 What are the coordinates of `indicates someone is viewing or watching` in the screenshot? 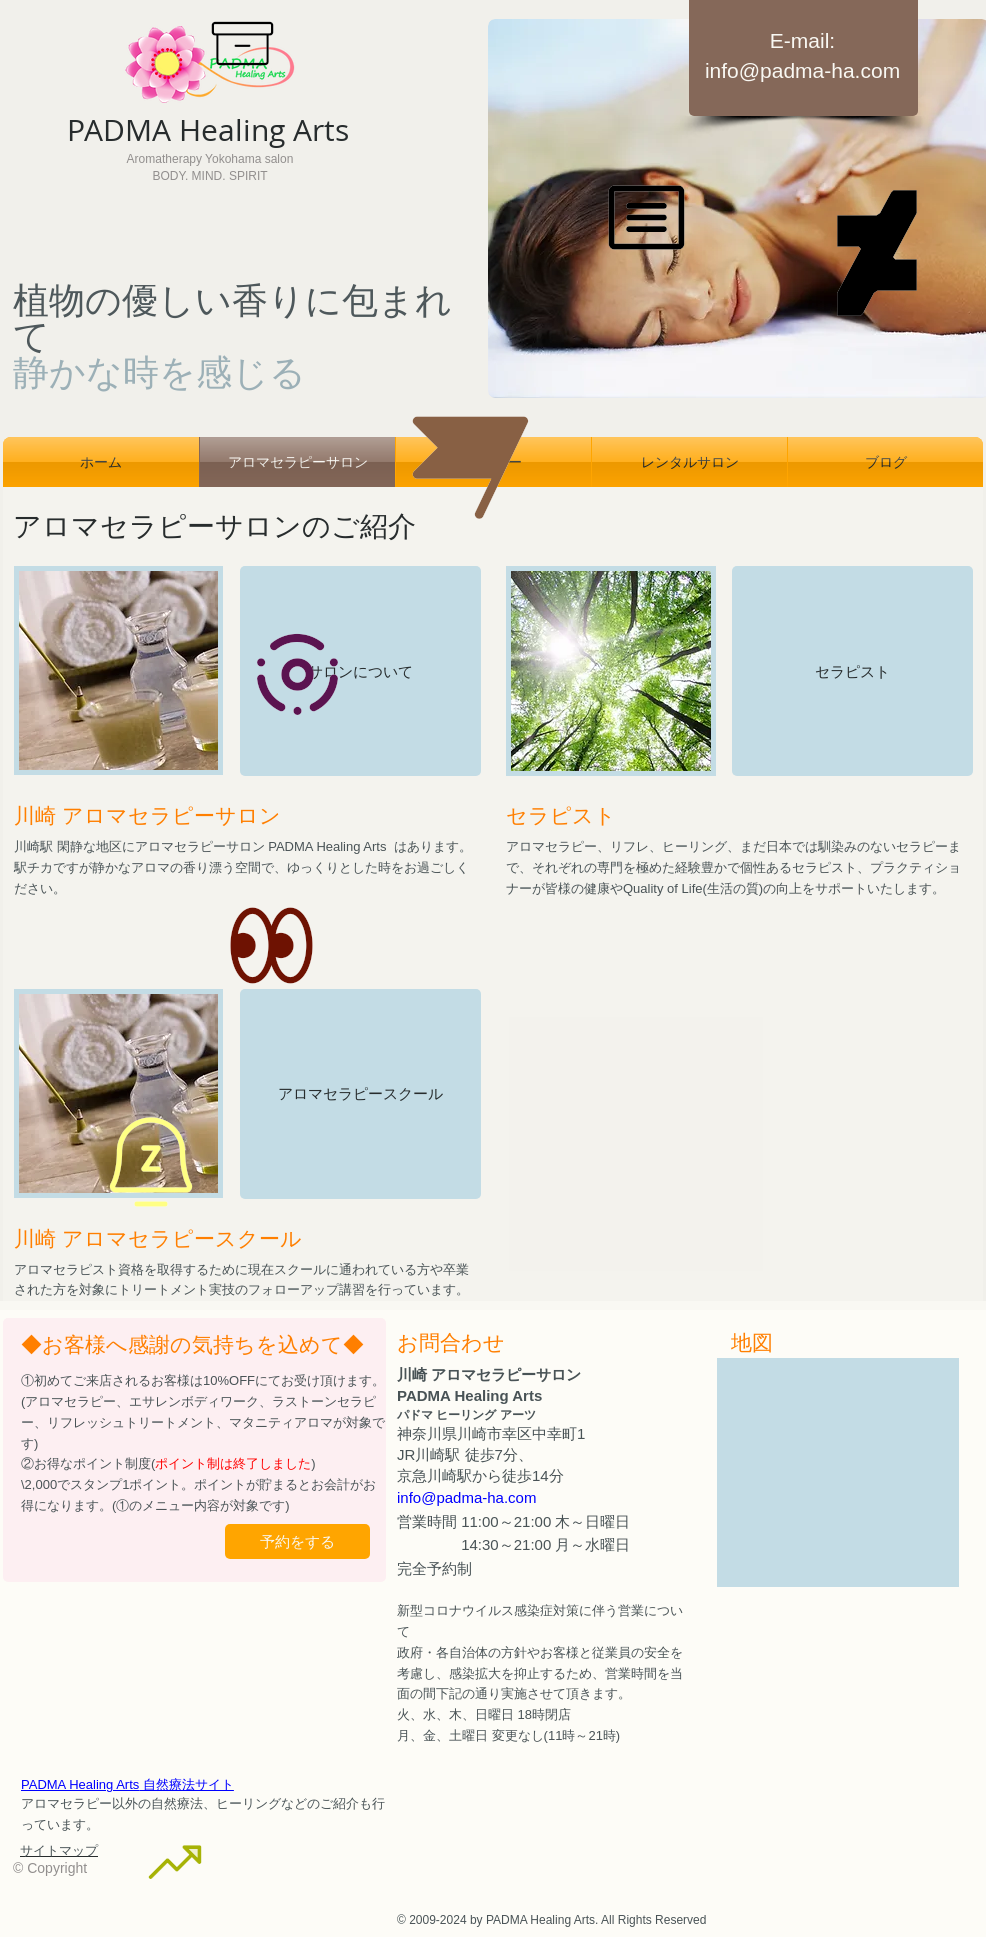 It's located at (271, 945).